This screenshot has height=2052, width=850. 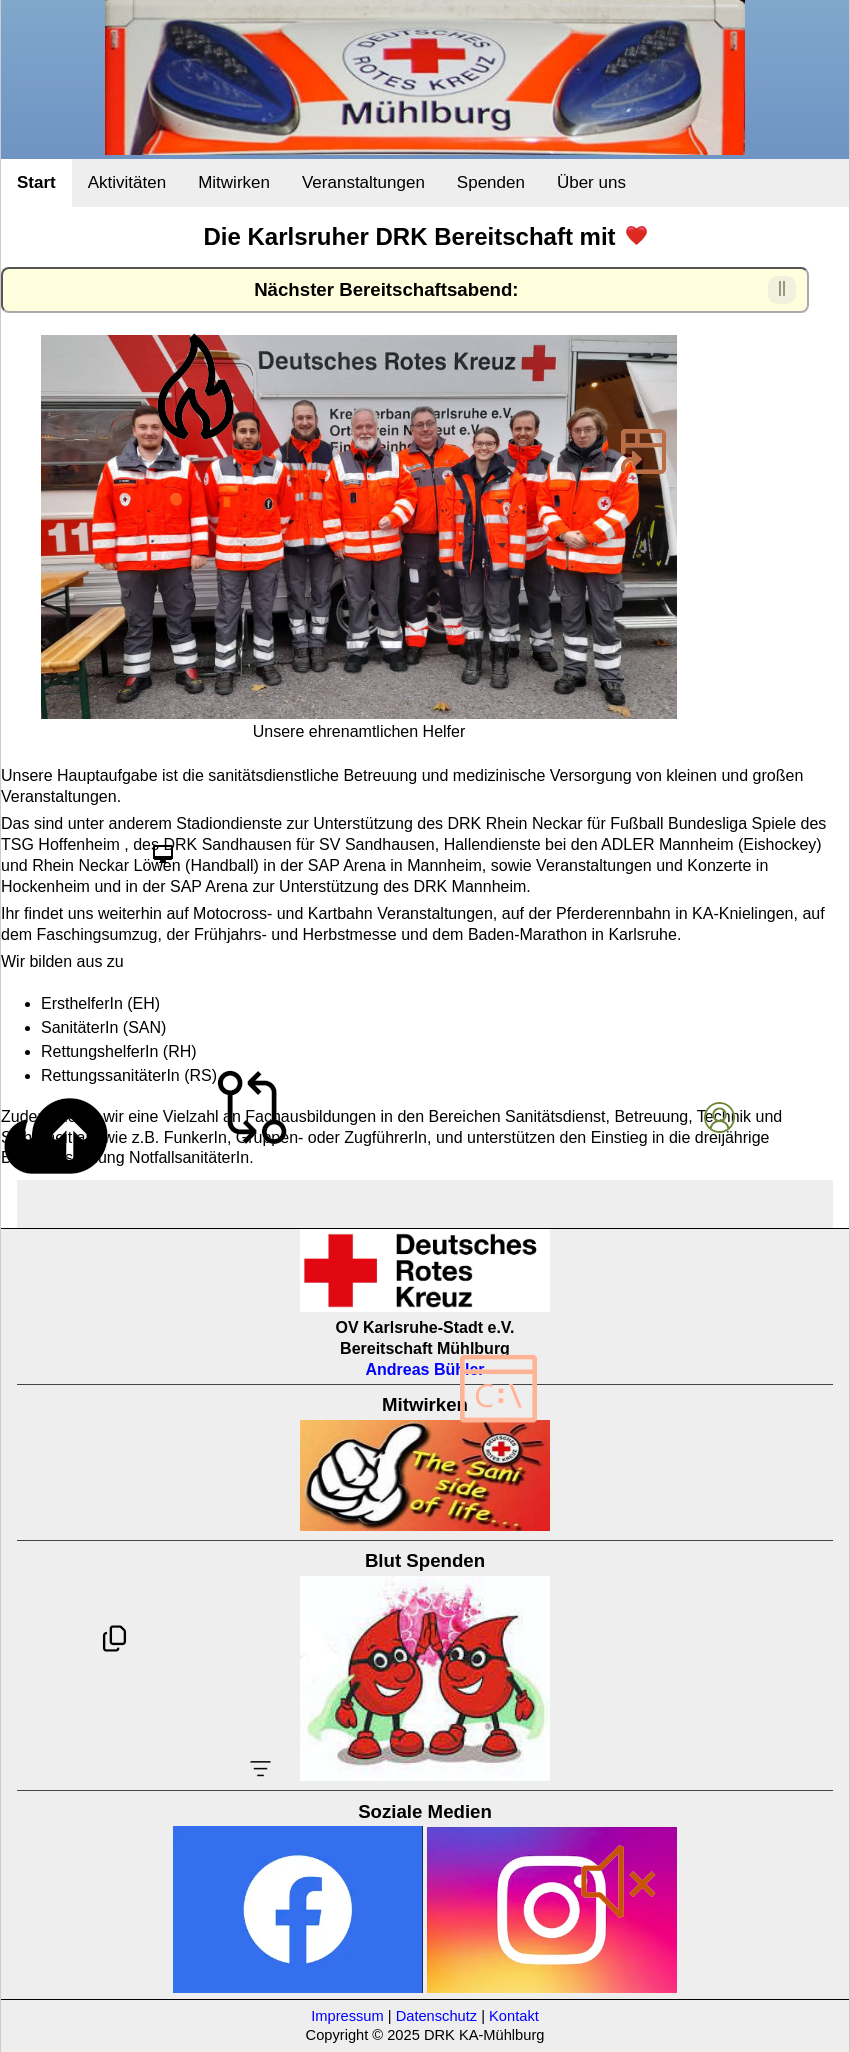 I want to click on copy to clipboard, so click(x=114, y=1638).